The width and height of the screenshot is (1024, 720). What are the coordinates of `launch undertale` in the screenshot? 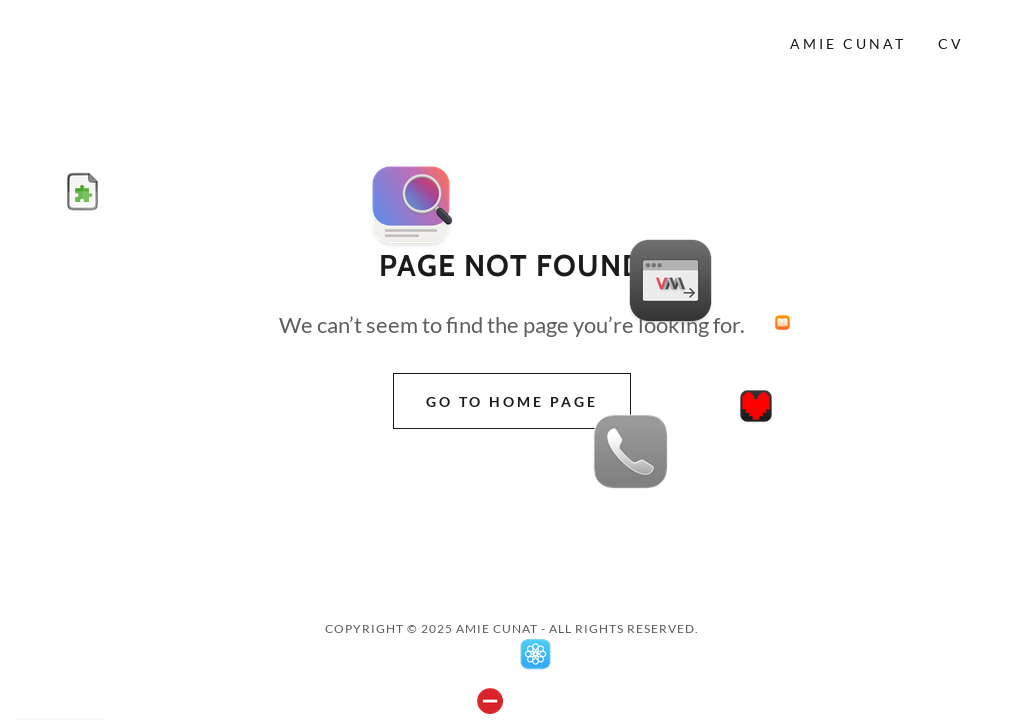 It's located at (756, 406).